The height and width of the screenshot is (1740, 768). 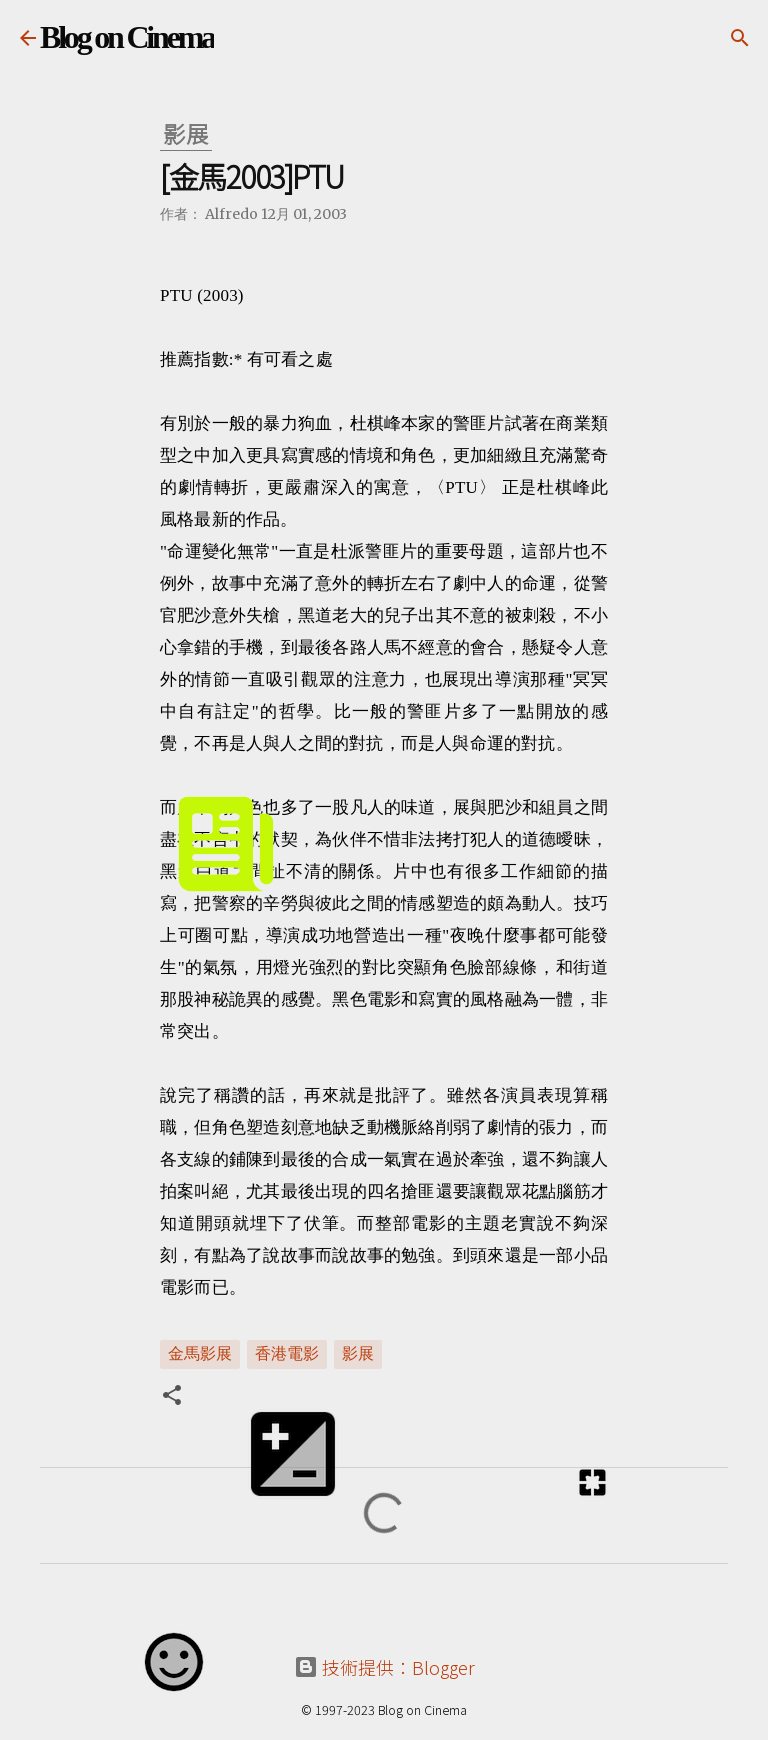 I want to click on view news or articles, so click(x=226, y=844).